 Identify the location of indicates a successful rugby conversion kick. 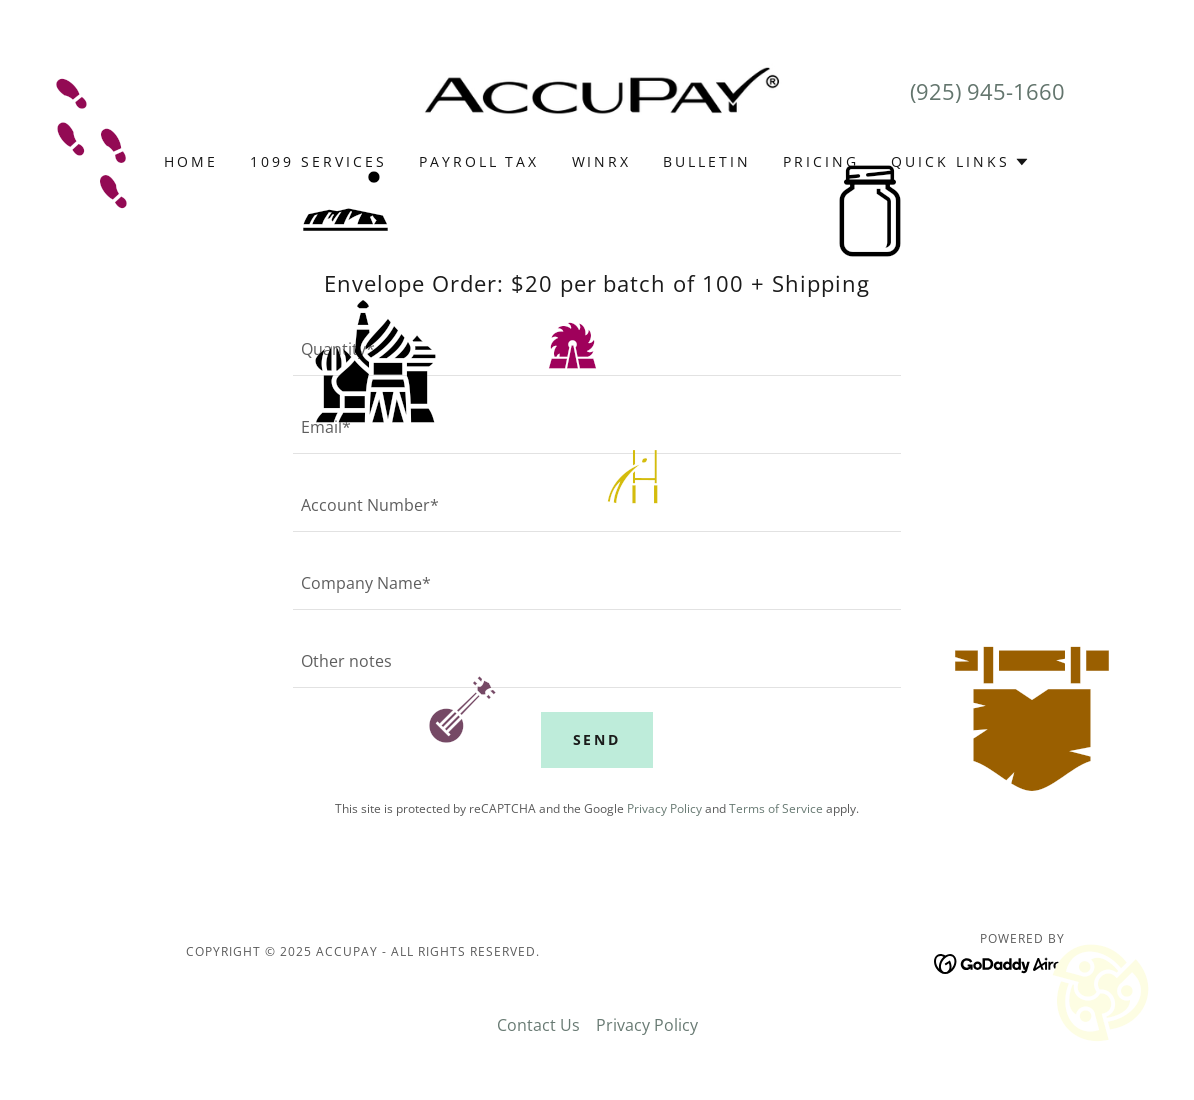
(634, 477).